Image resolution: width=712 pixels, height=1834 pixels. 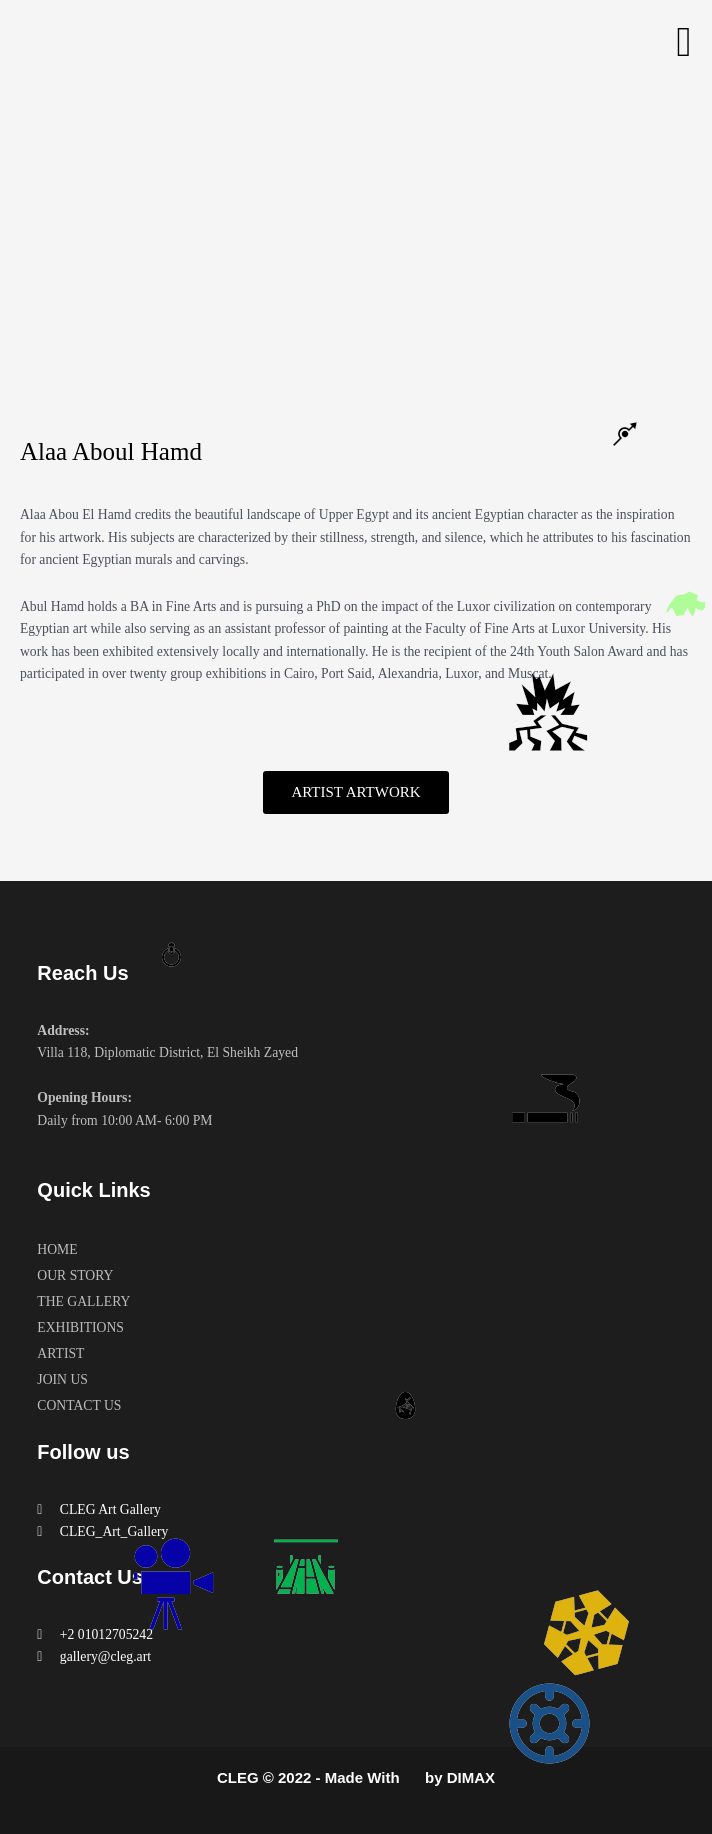 I want to click on access video or movie content, so click(x=173, y=1580).